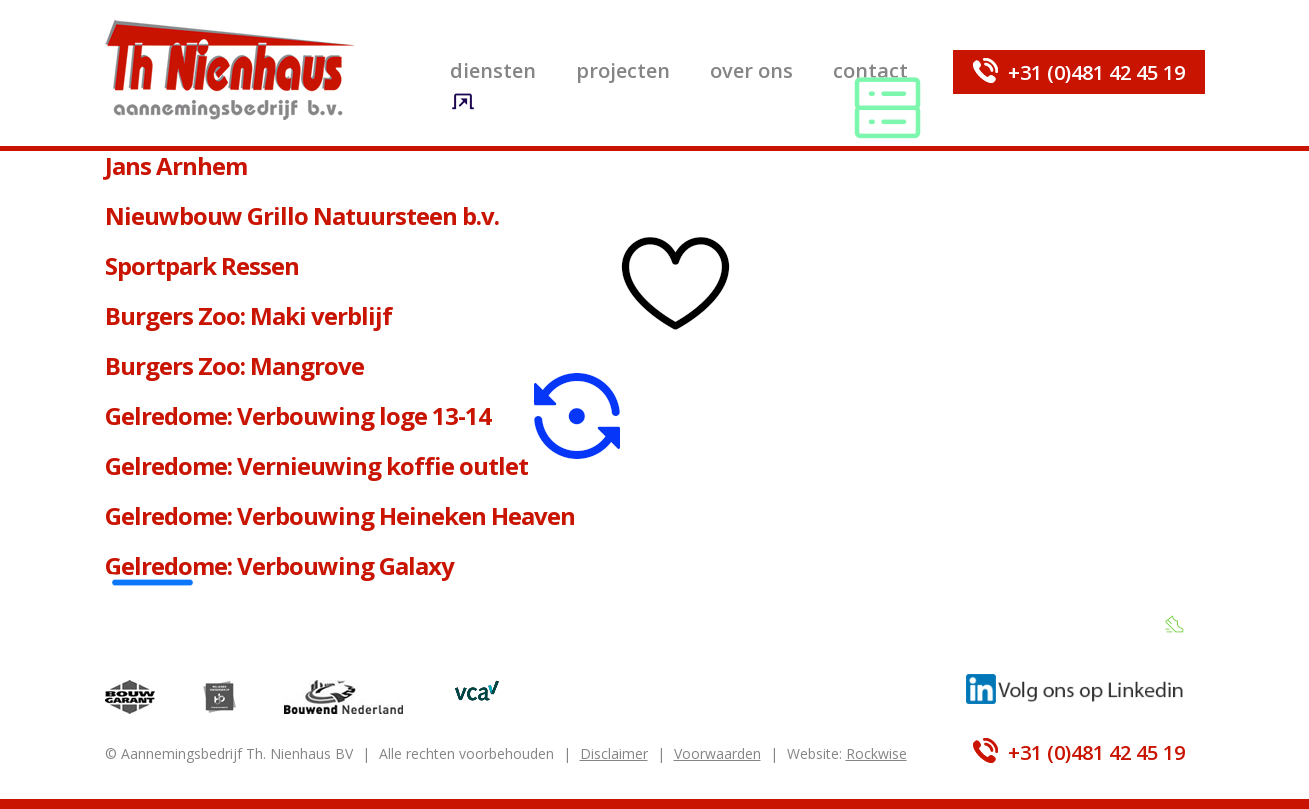 Image resolution: width=1309 pixels, height=809 pixels. Describe the element at coordinates (577, 416) in the screenshot. I see `reopen a previously closed issue` at that location.